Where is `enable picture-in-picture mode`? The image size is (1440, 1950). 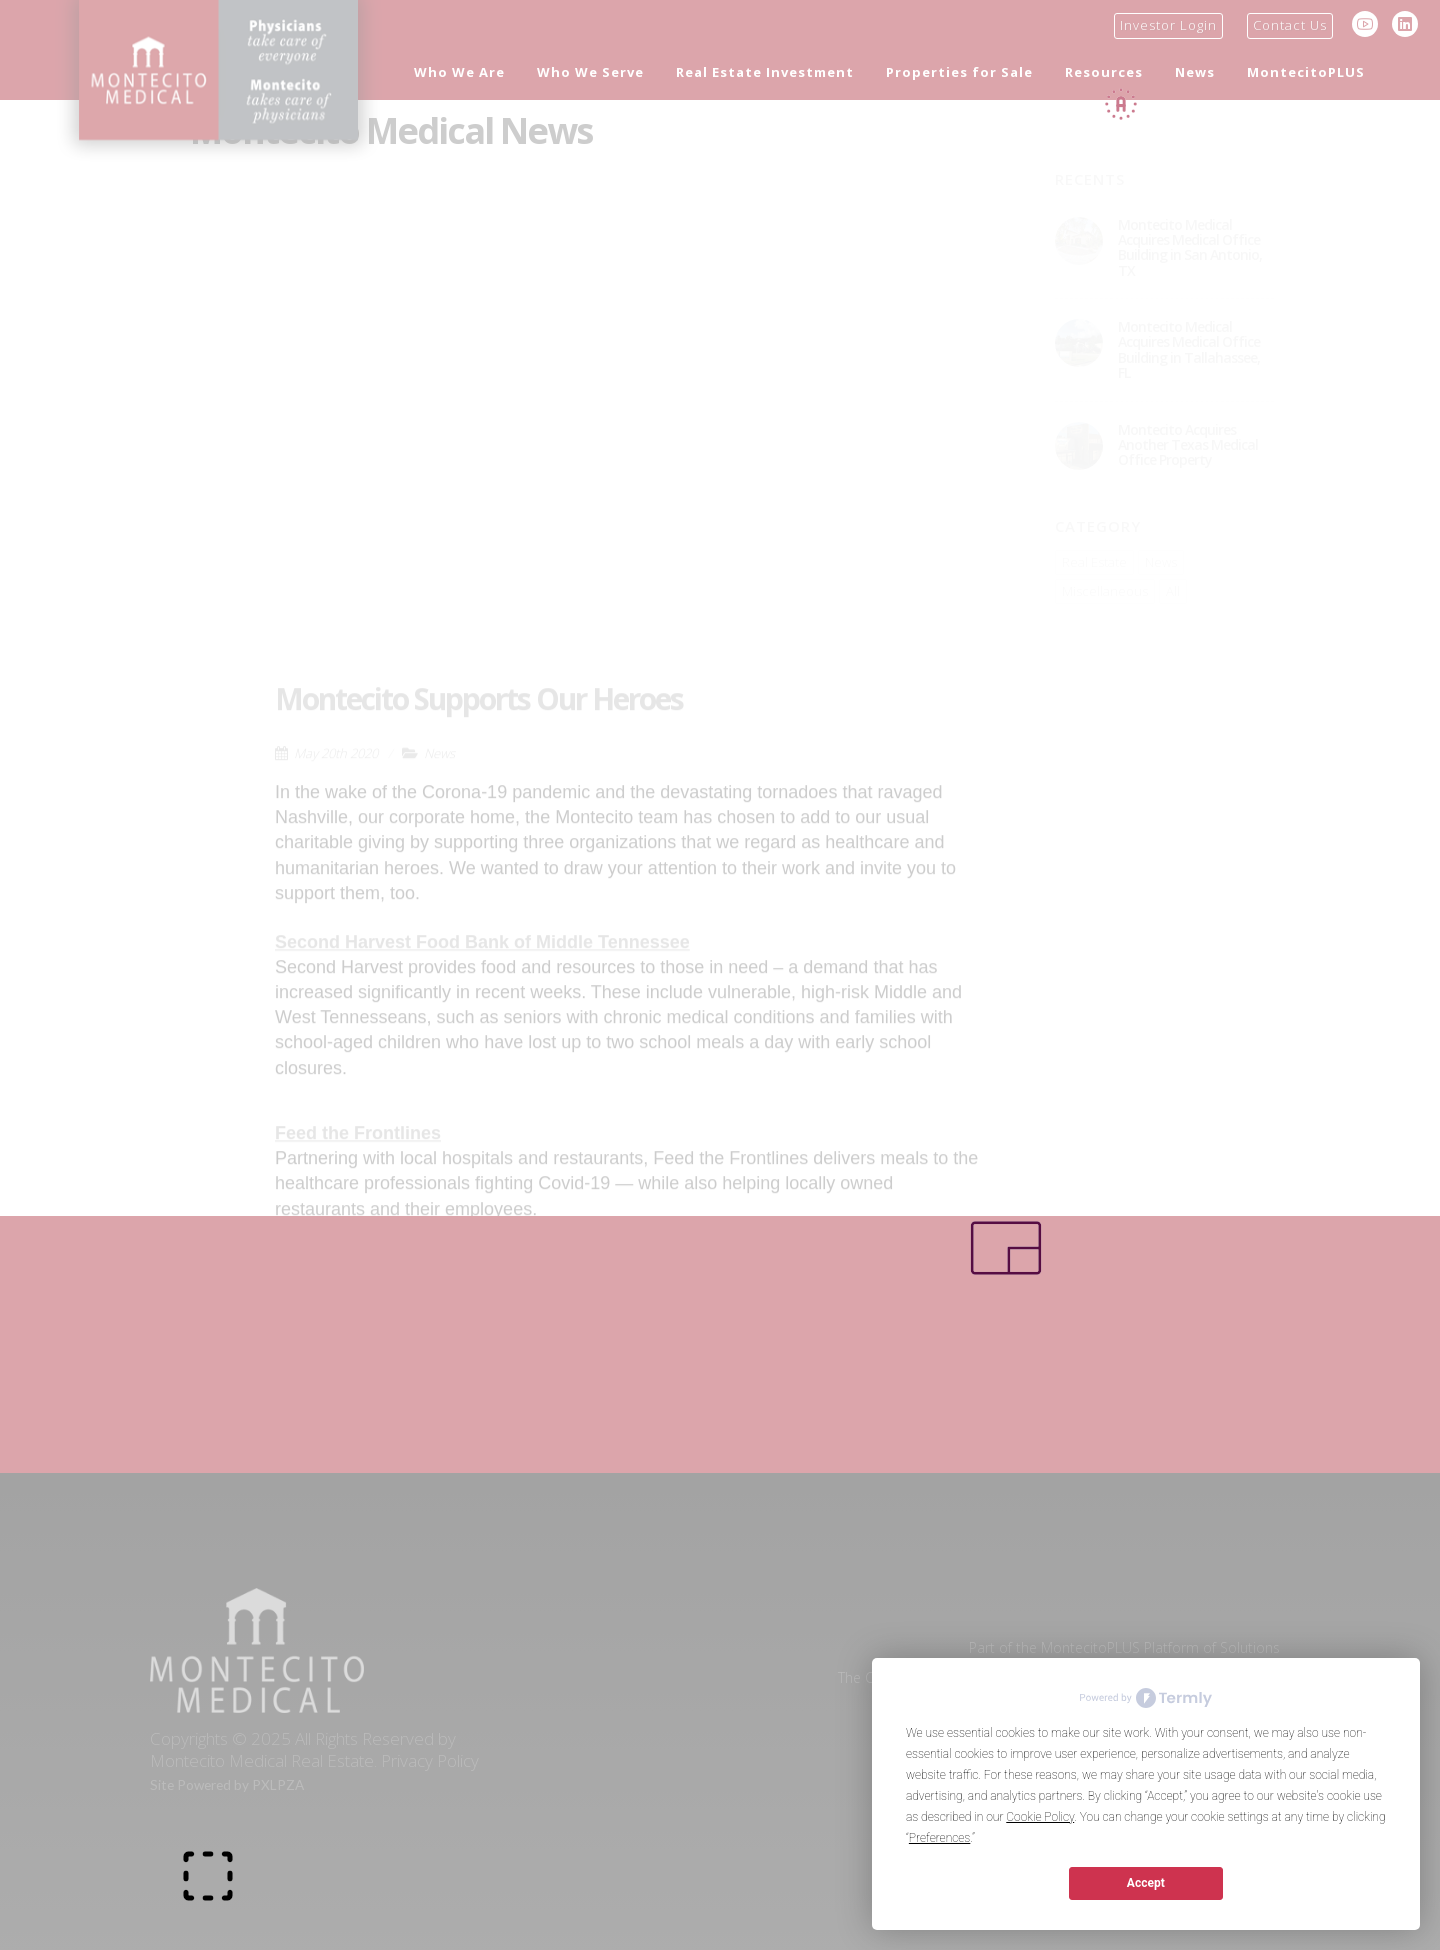 enable picture-in-picture mode is located at coordinates (1006, 1248).